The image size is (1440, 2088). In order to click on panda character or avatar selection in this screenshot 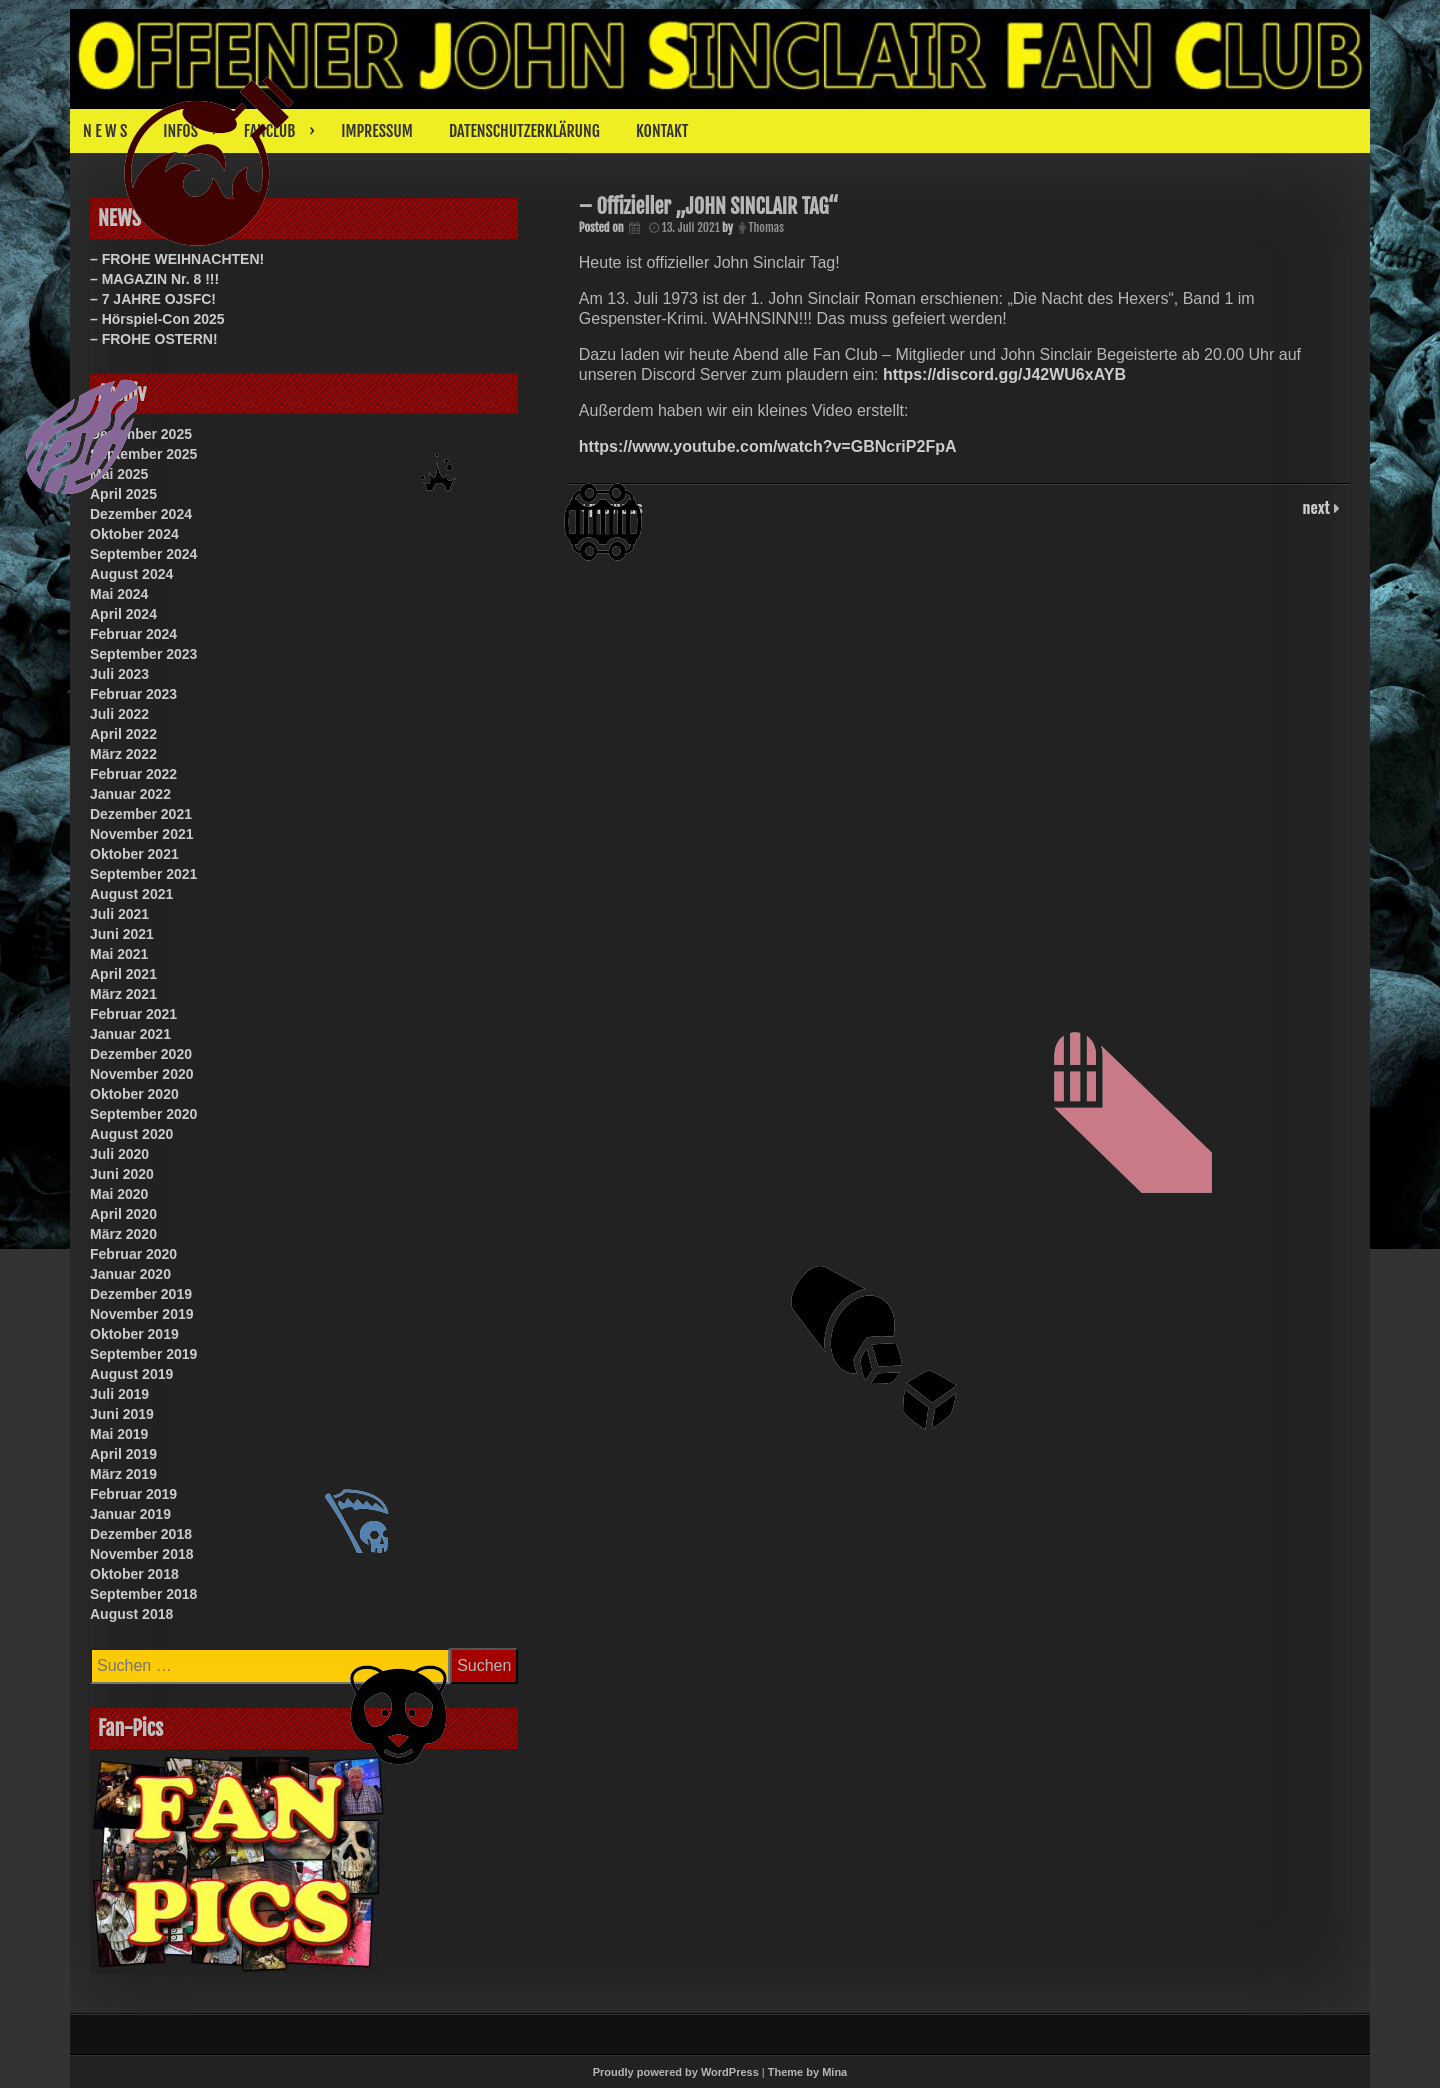, I will do `click(398, 1716)`.